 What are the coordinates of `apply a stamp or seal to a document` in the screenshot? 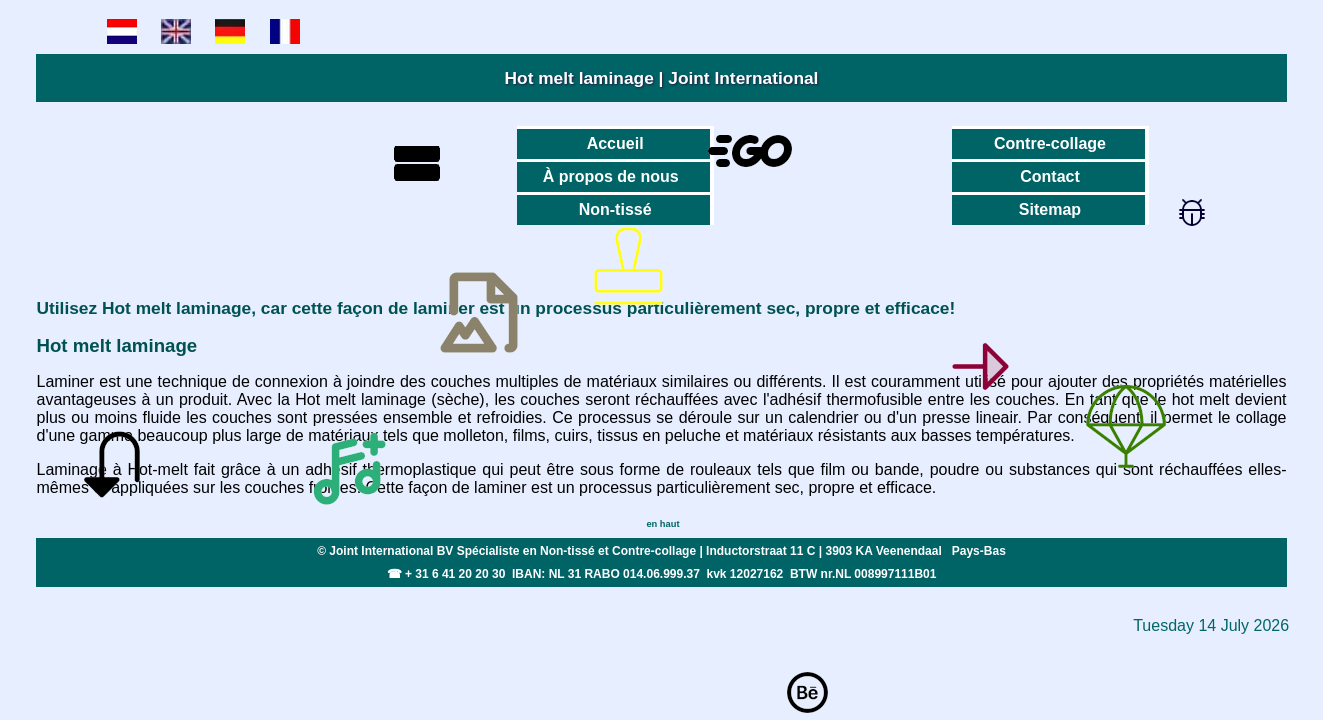 It's located at (628, 267).